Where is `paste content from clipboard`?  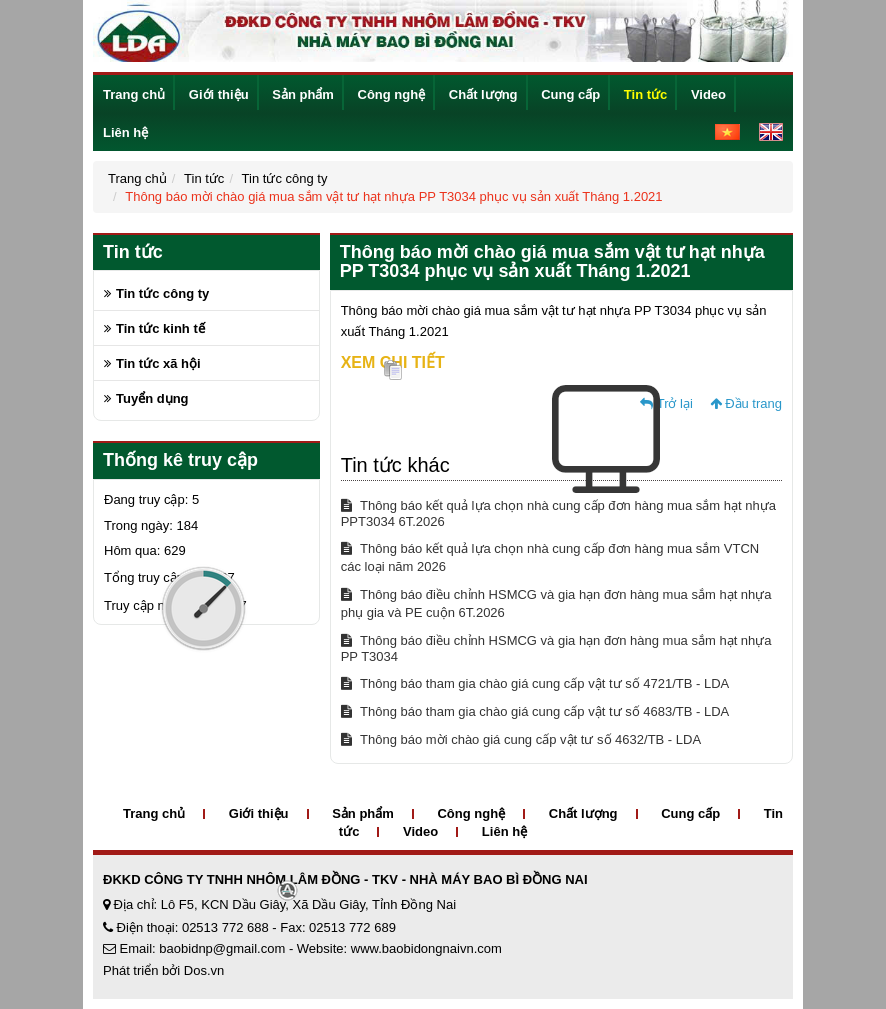 paste content from clipboard is located at coordinates (393, 370).